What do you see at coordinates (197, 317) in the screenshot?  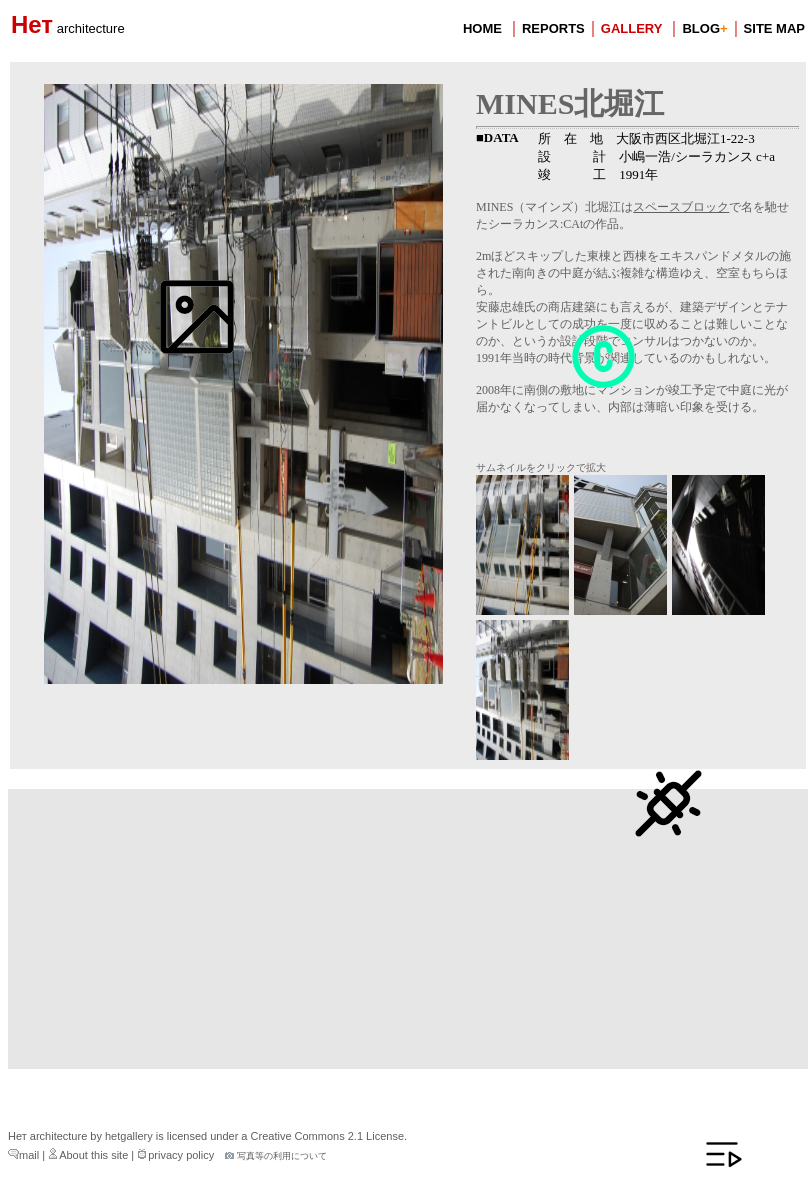 I see `view image or photo` at bounding box center [197, 317].